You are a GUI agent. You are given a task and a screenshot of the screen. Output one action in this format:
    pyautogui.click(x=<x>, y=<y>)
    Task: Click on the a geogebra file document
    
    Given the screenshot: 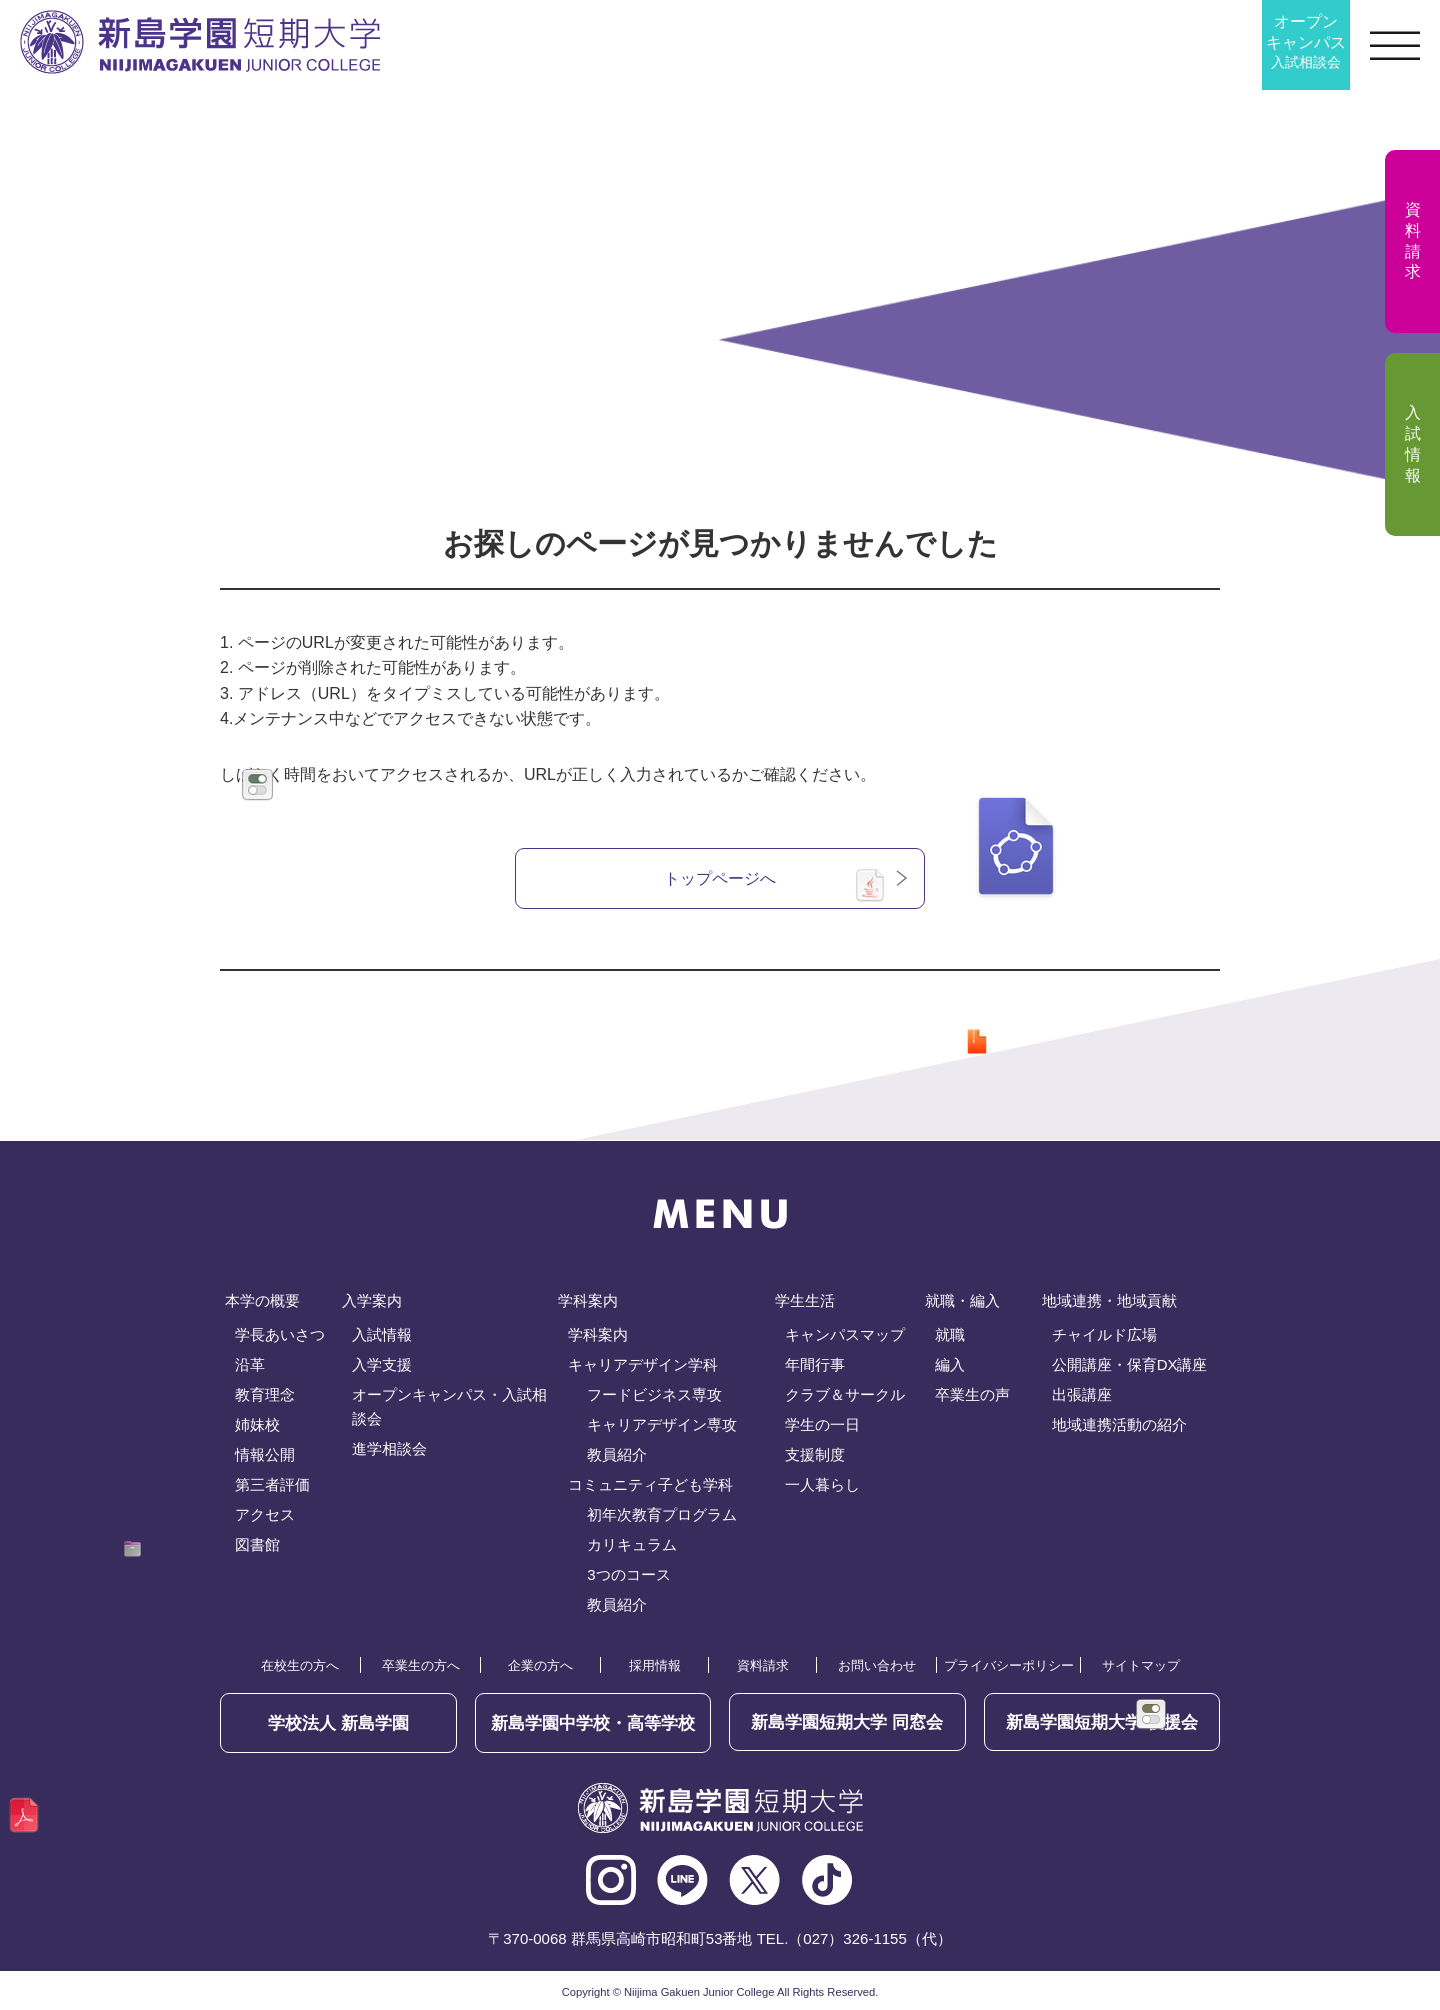 What is the action you would take?
    pyautogui.click(x=1016, y=848)
    